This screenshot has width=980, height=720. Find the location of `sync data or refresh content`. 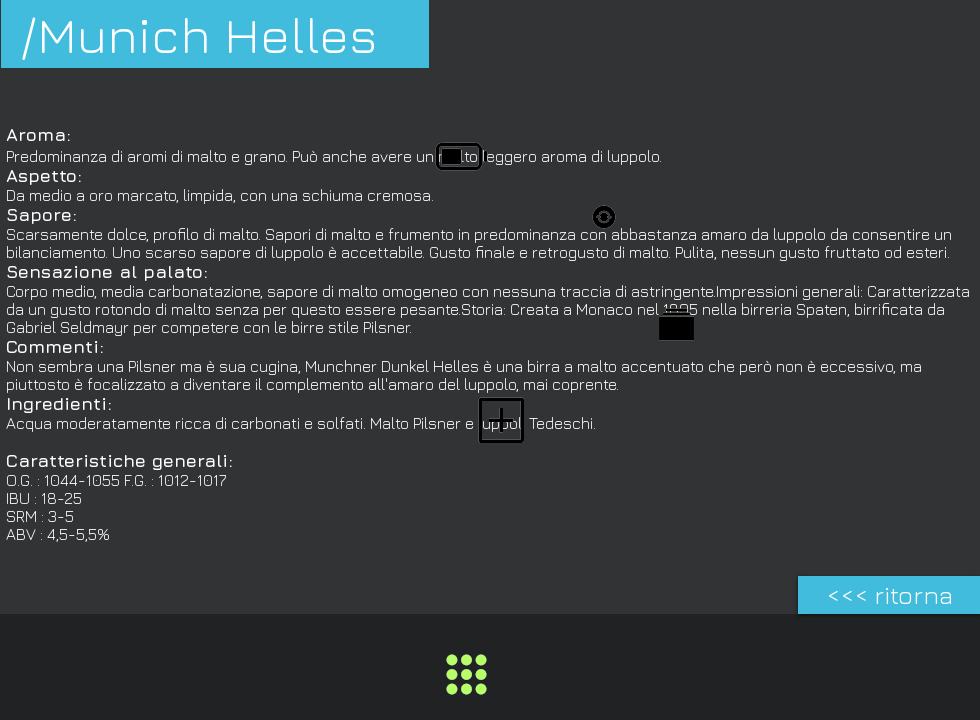

sync data or refresh content is located at coordinates (604, 217).